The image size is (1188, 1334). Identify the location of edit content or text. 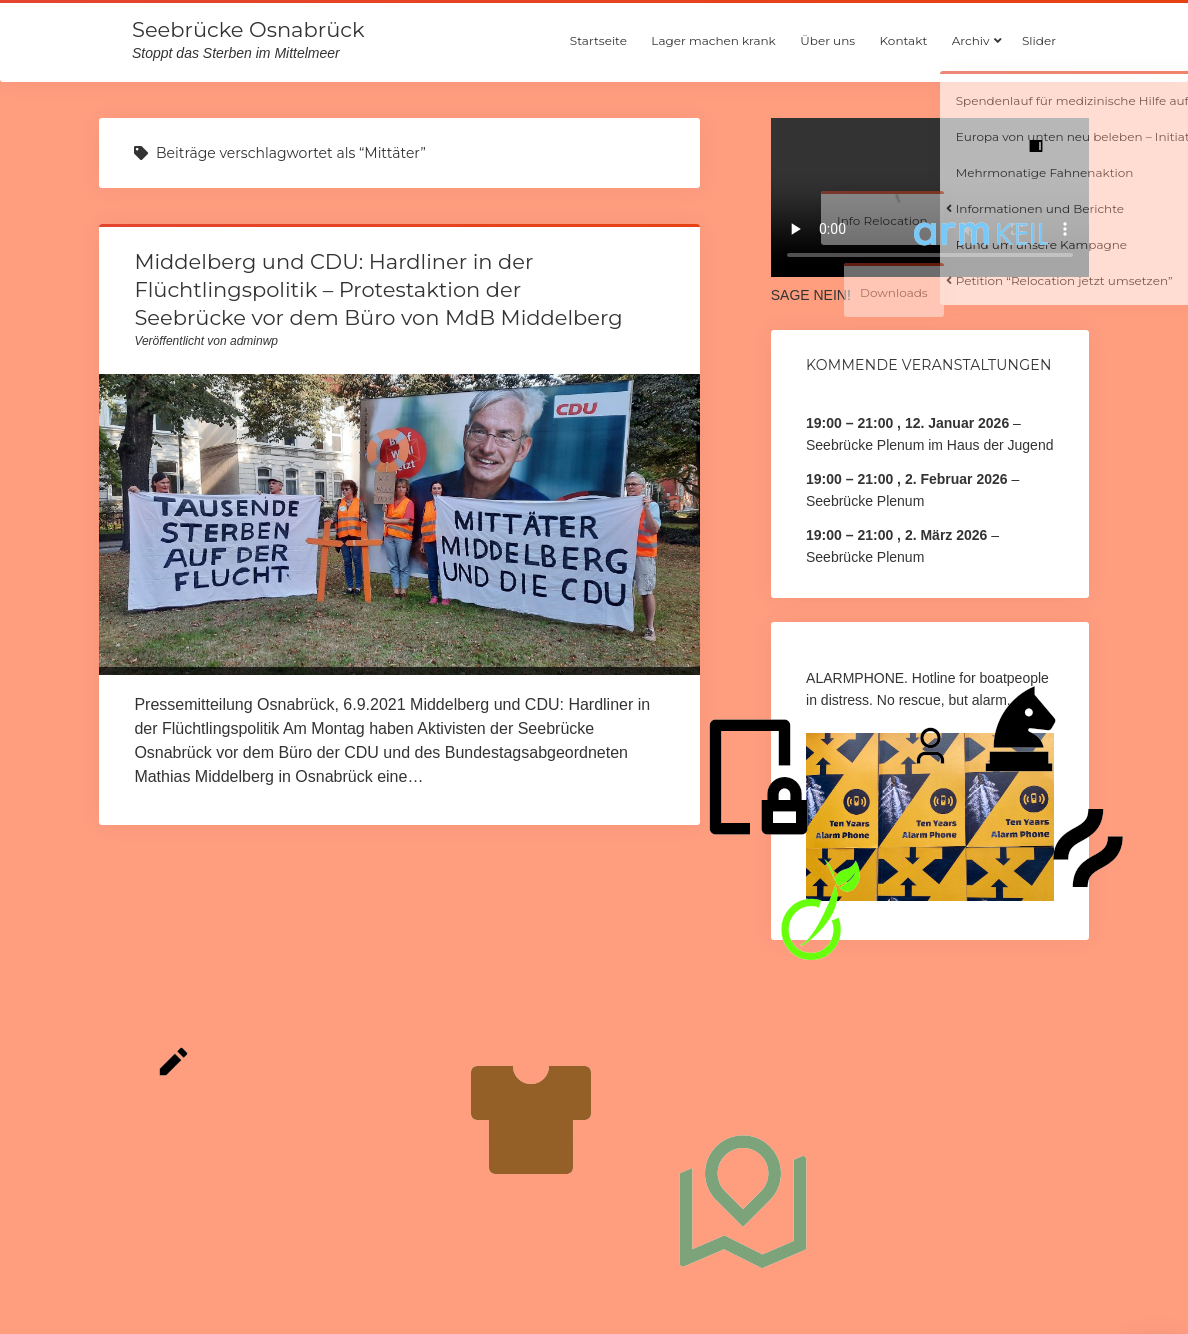
(173, 1061).